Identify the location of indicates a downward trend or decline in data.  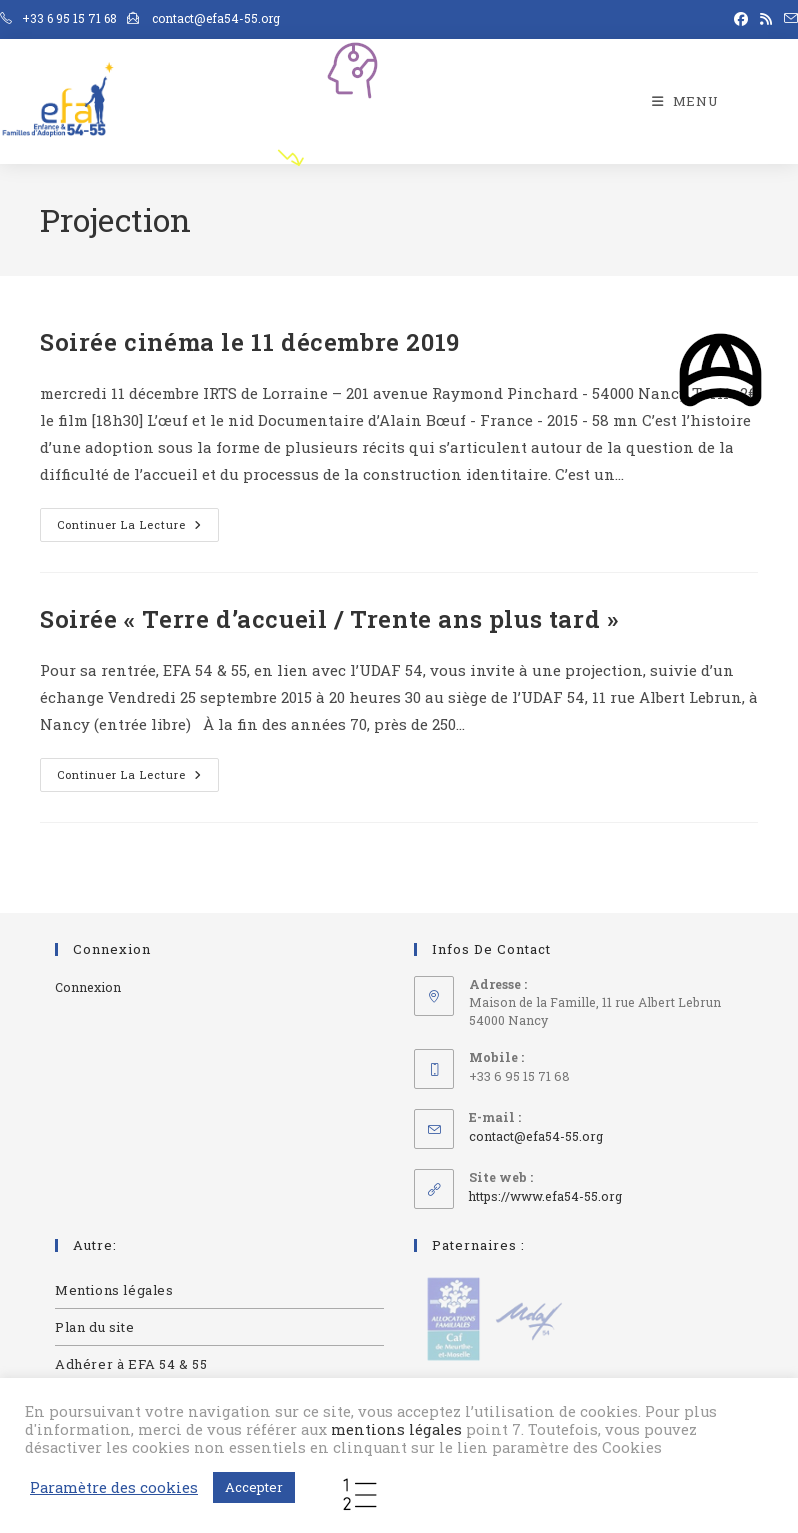
(291, 158).